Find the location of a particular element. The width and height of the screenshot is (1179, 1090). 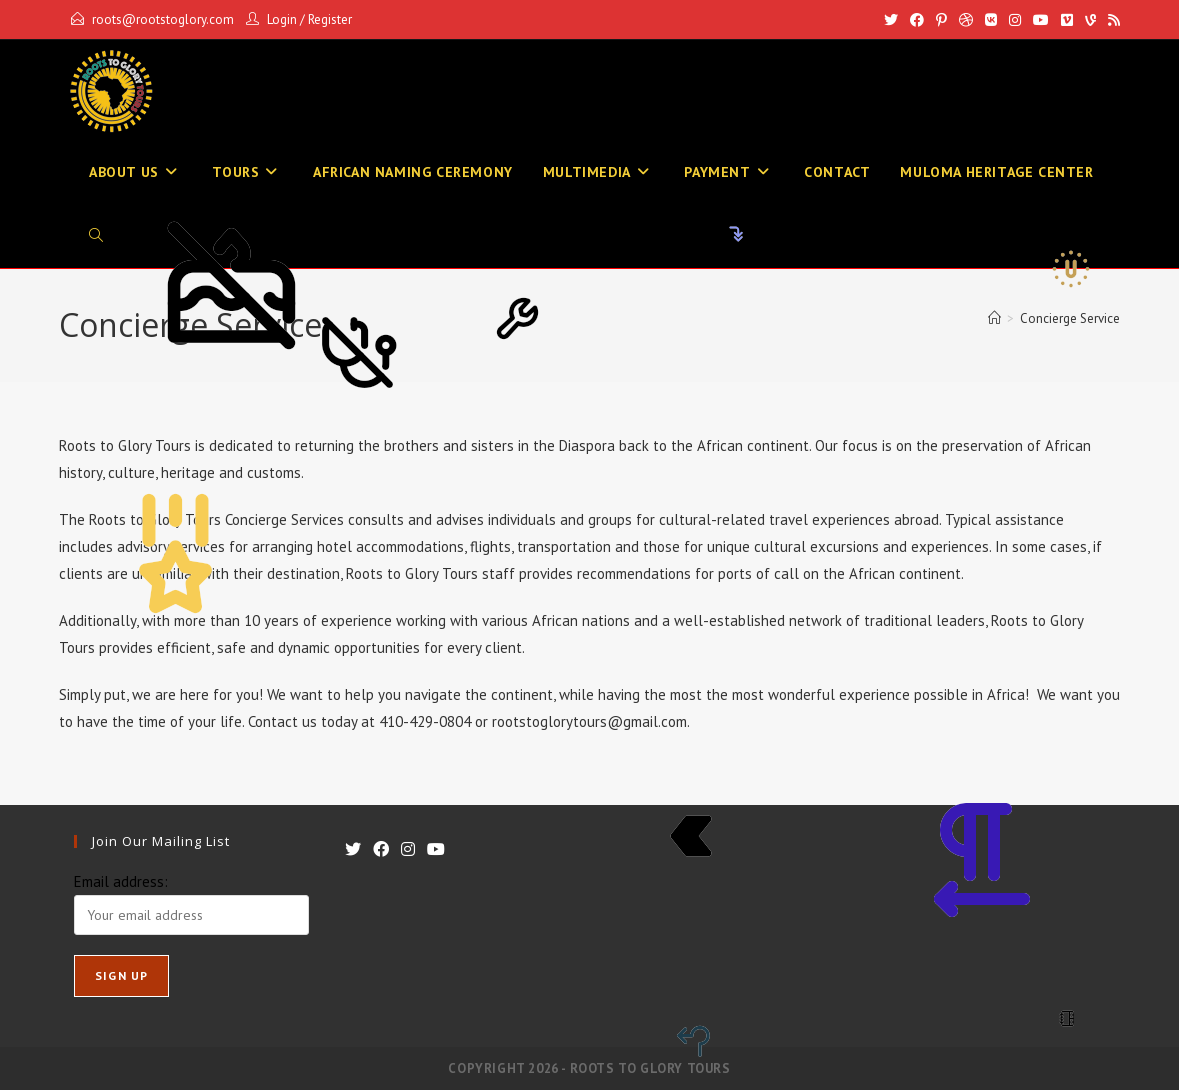

no cake or desserts allowed is located at coordinates (231, 285).